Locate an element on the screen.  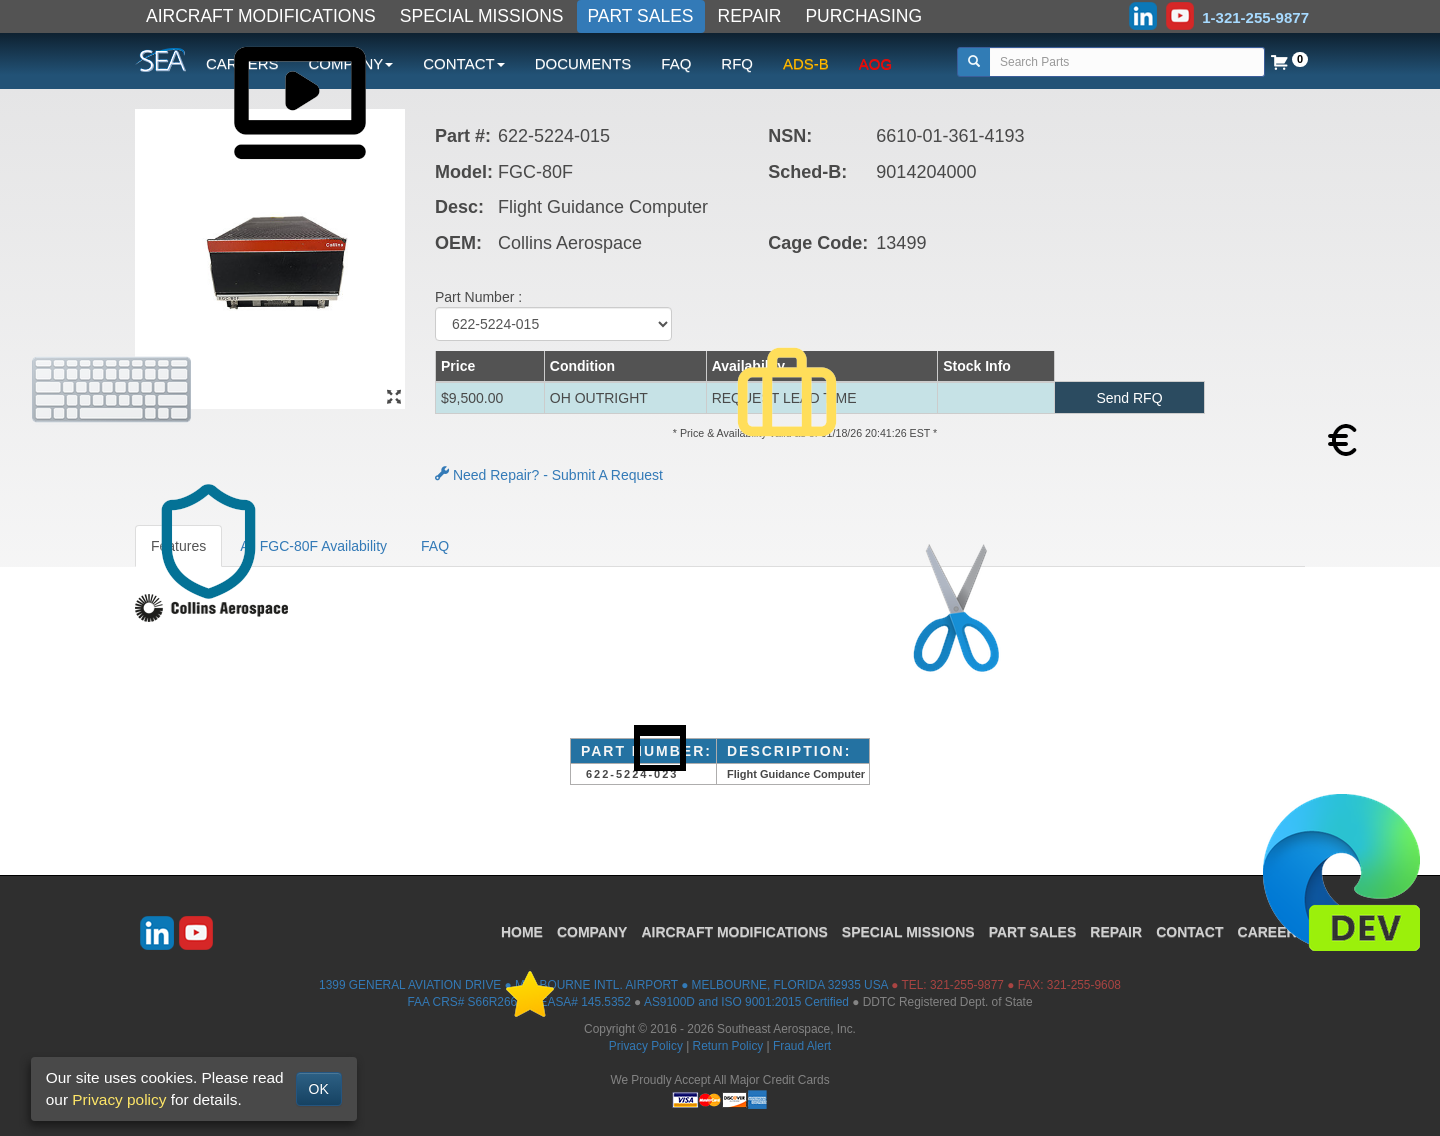
open microsoft edge developer browser is located at coordinates (1341, 872).